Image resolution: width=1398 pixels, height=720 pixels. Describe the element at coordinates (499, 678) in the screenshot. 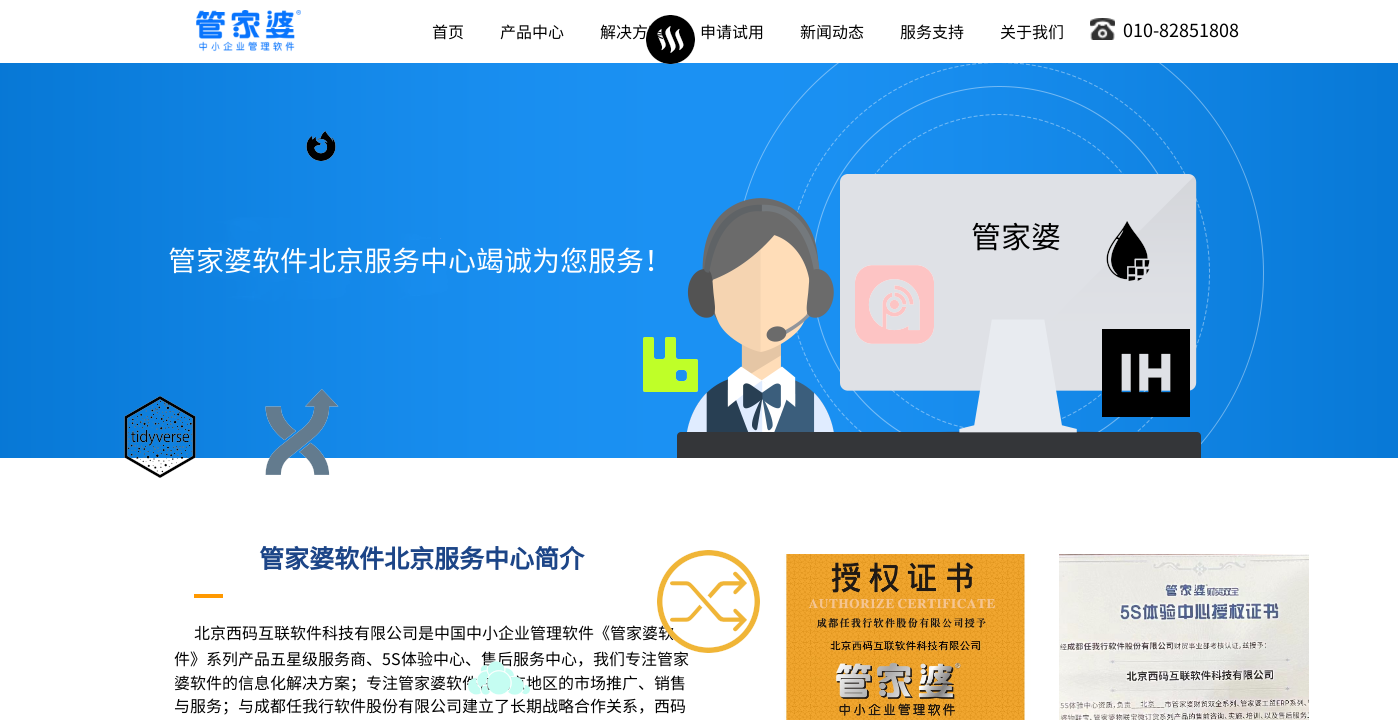

I see `open owncloud file storage app` at that location.